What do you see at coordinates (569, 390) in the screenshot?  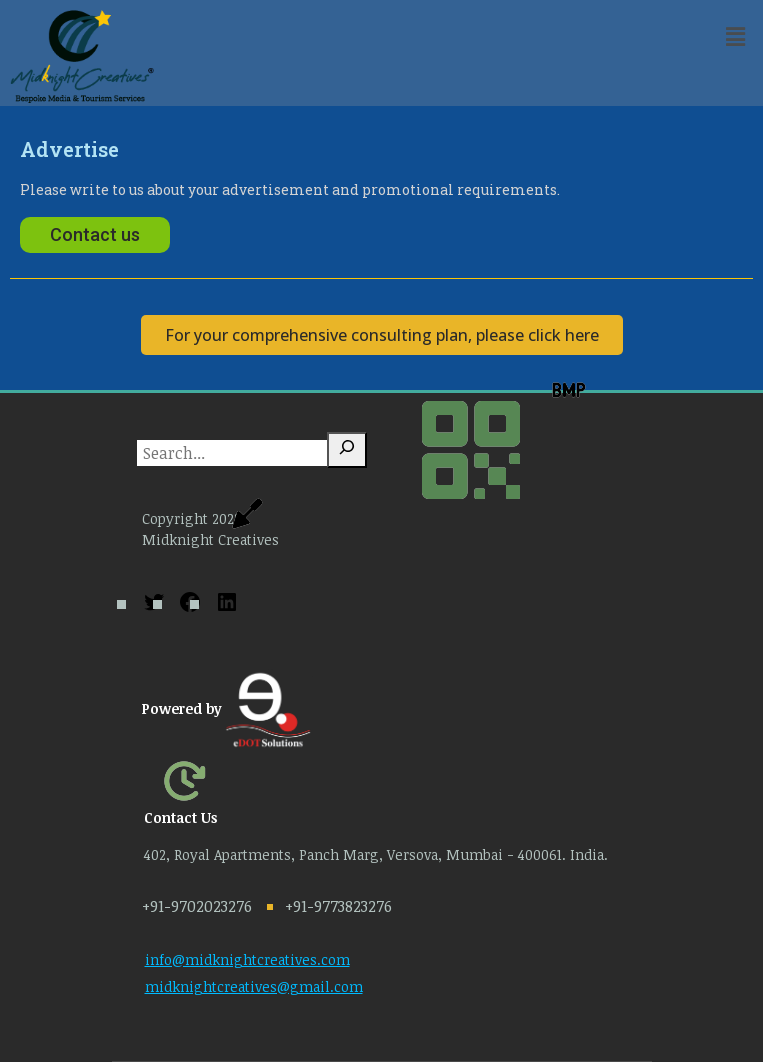 I see `indicates a BMP image file format` at bounding box center [569, 390].